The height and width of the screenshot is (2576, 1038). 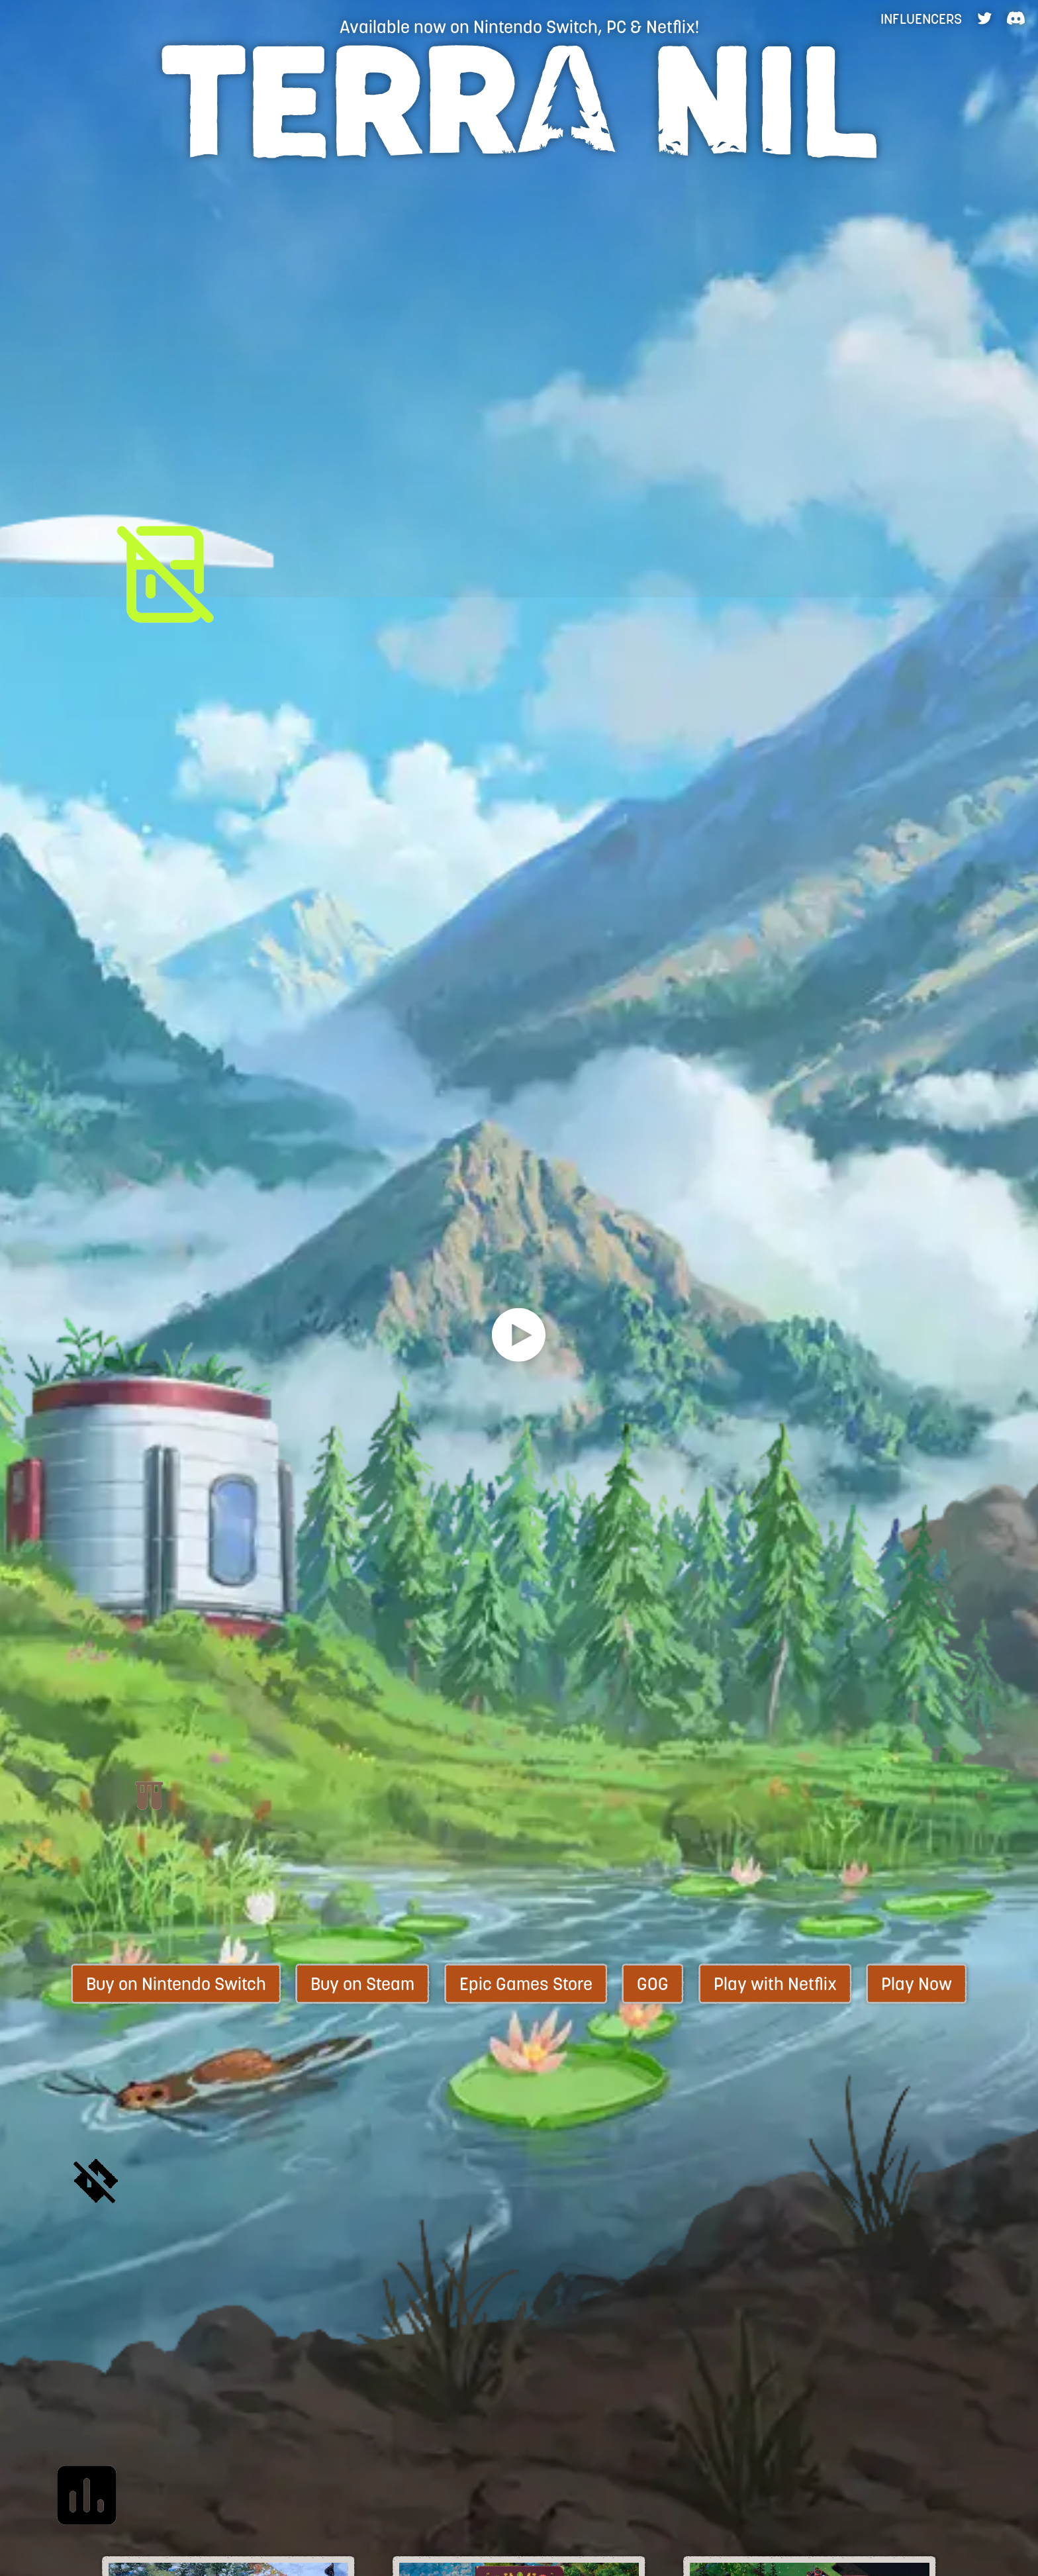 I want to click on view poll results, so click(x=87, y=2495).